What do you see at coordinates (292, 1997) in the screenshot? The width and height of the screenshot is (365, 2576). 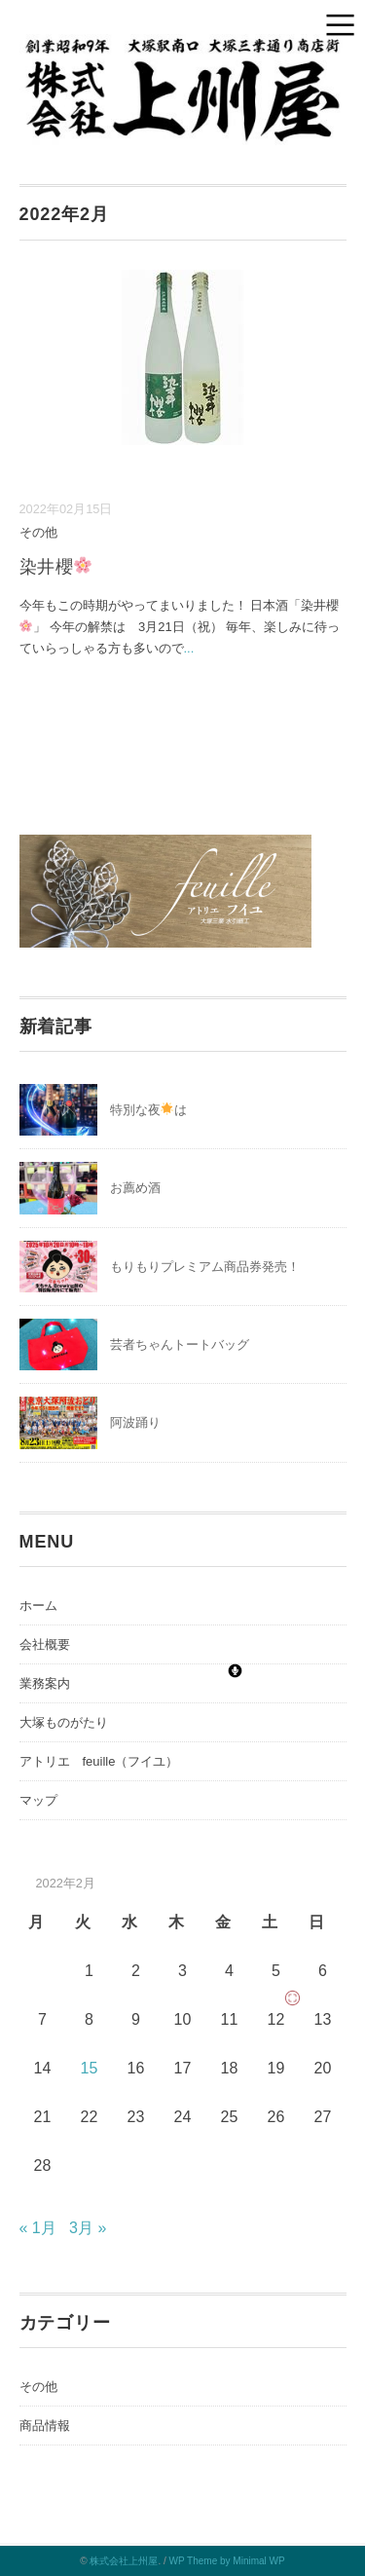 I see `tap to scan a QR code or barcode` at bounding box center [292, 1997].